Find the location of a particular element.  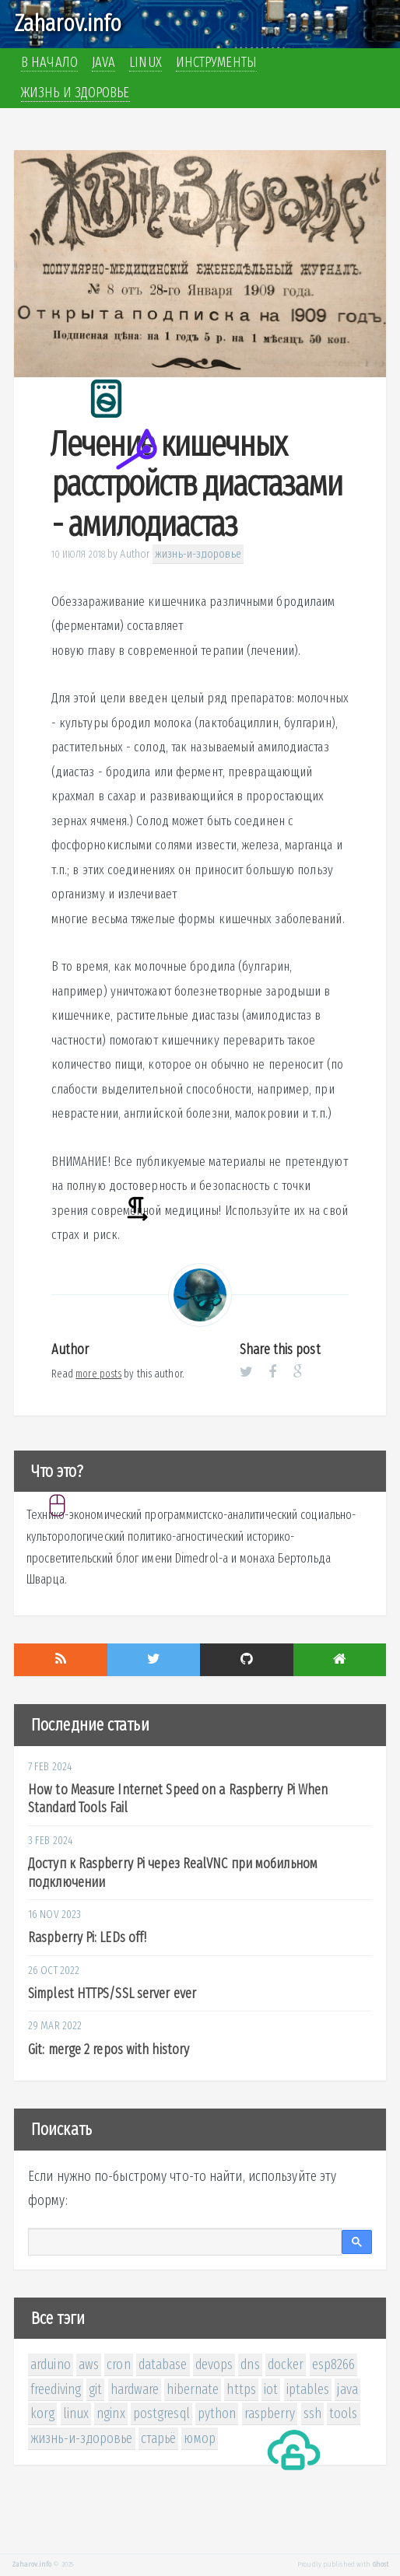

ignite or start a fire feature is located at coordinates (136, 449).